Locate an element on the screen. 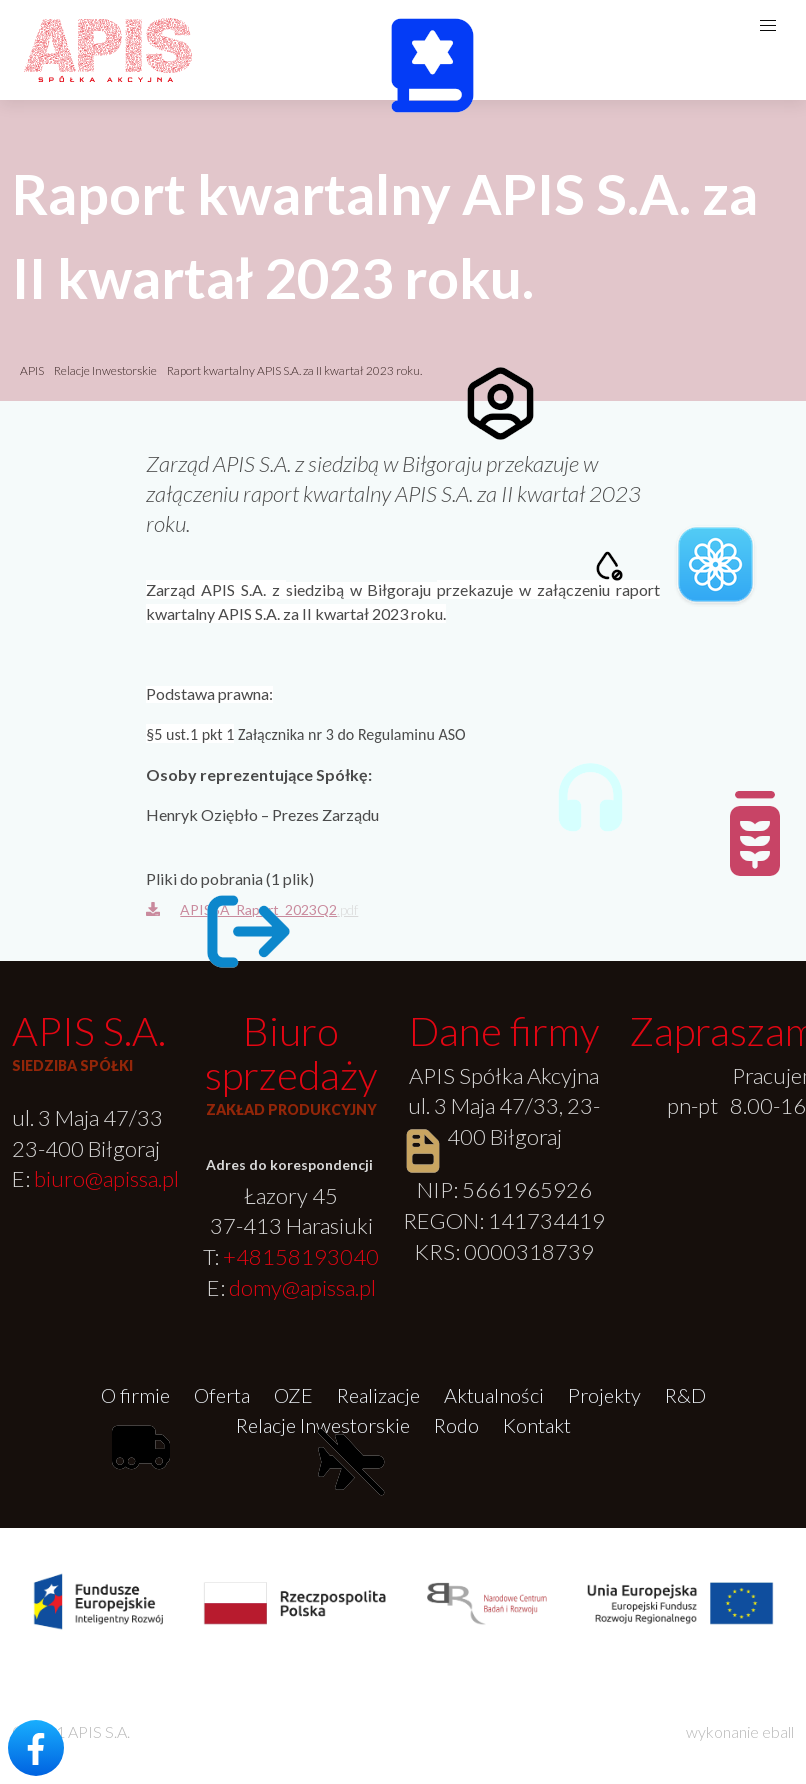  listen to audio or music is located at coordinates (590, 799).